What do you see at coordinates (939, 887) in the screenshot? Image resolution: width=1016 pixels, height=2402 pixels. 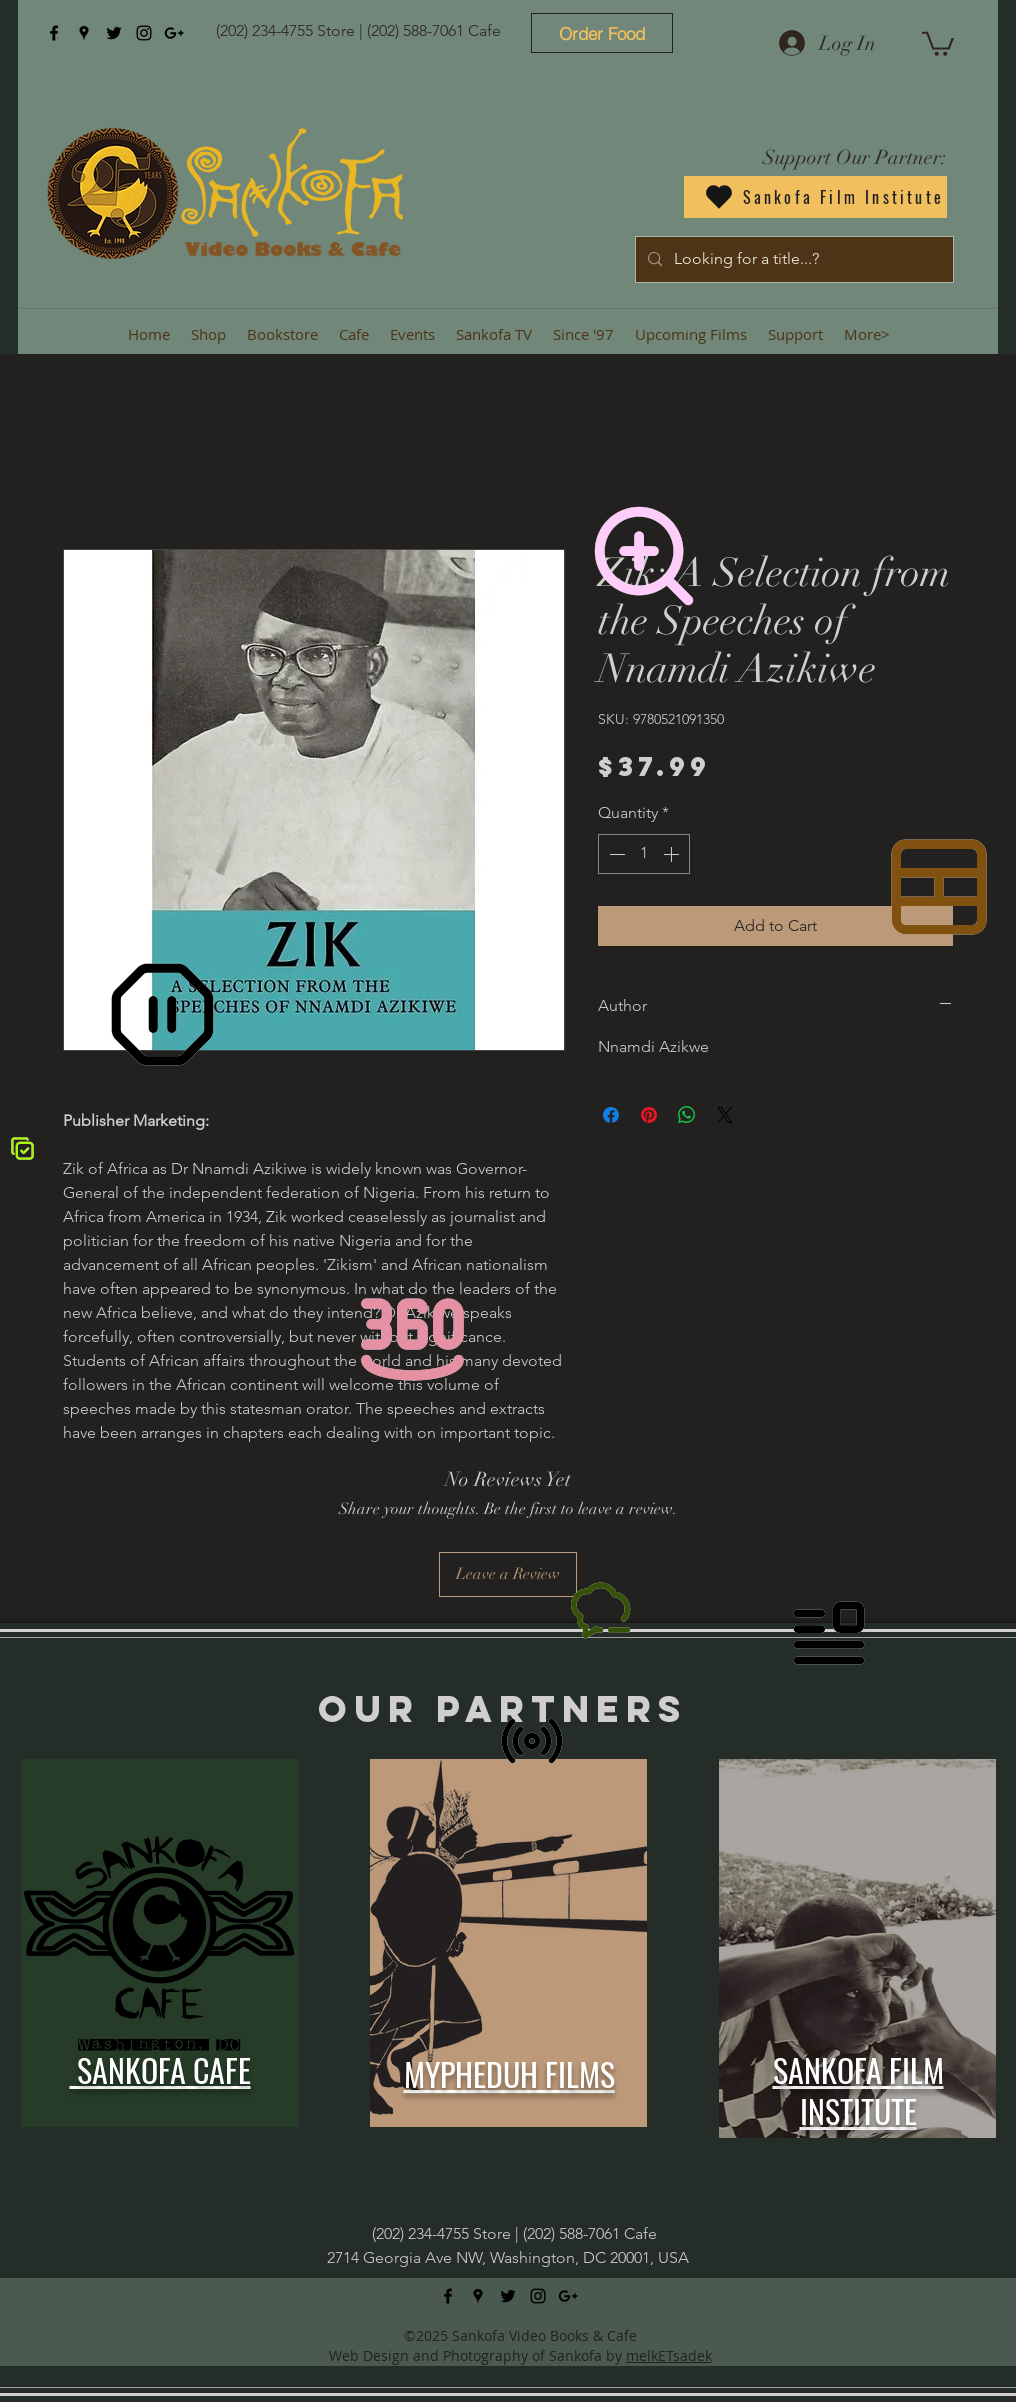 I see `split table cells` at bounding box center [939, 887].